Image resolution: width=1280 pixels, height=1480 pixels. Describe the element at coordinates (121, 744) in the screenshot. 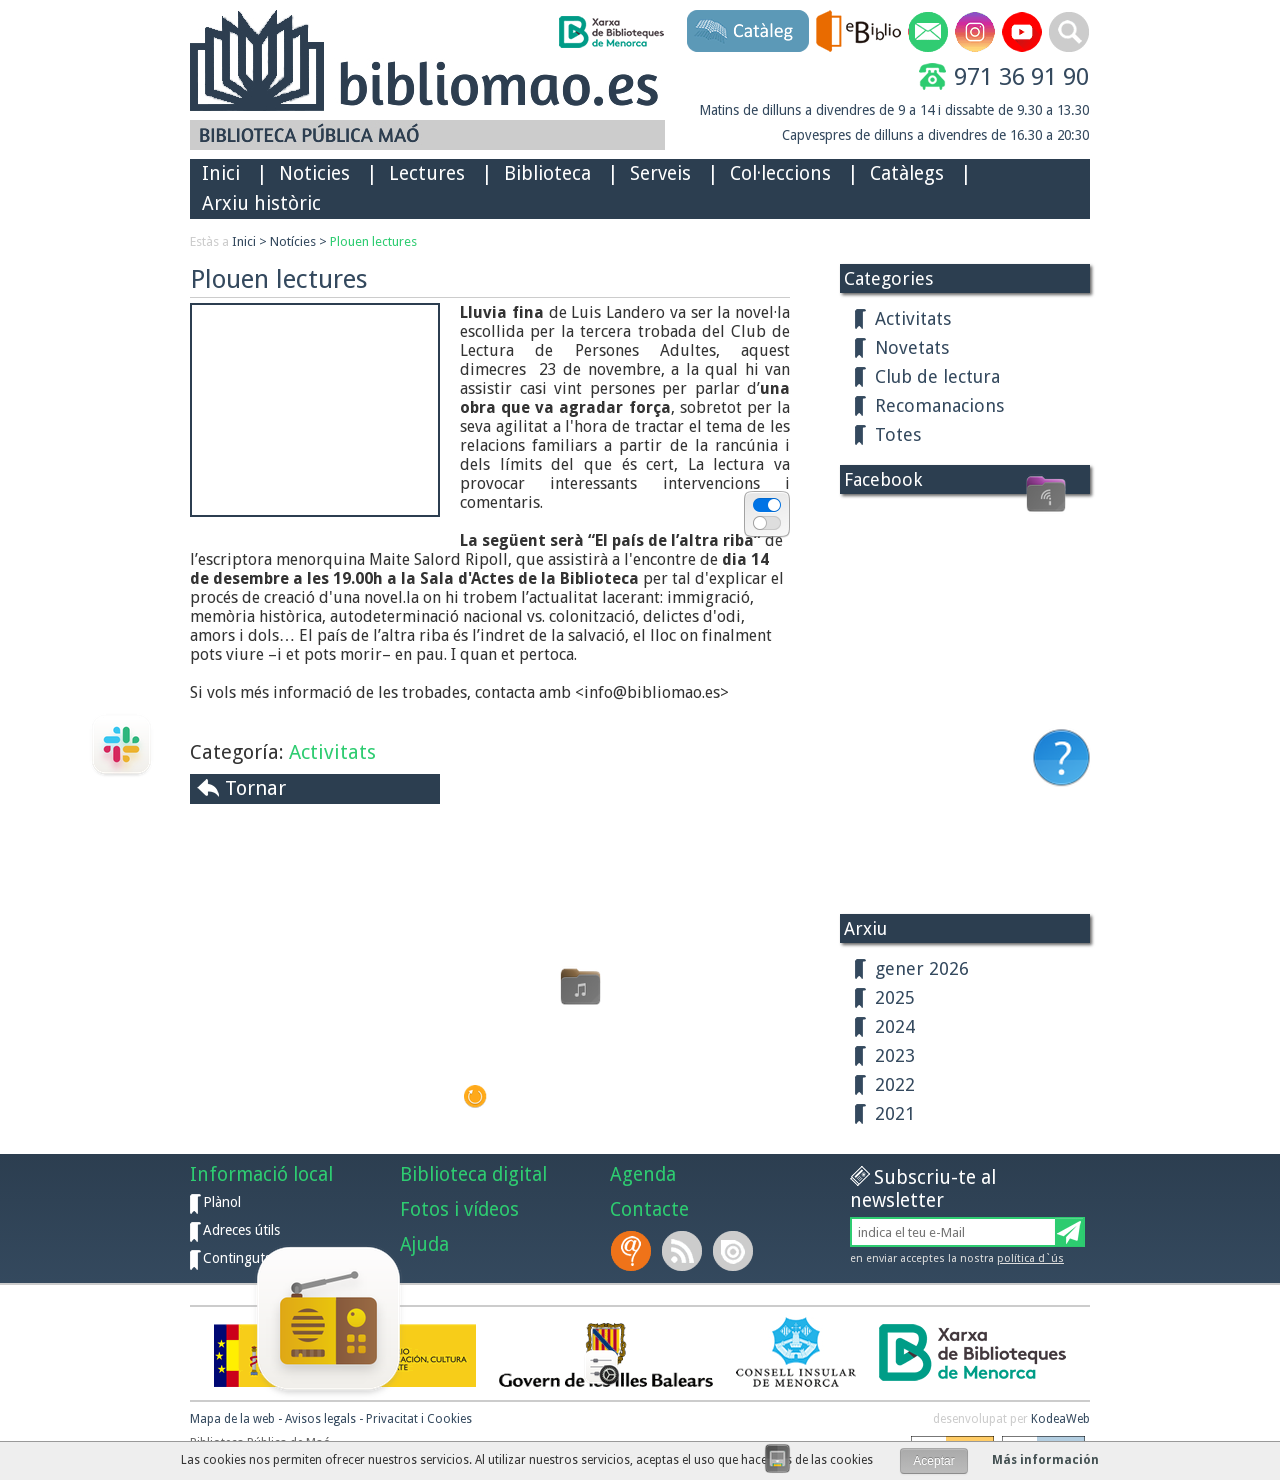

I see `open Slack messaging app` at that location.